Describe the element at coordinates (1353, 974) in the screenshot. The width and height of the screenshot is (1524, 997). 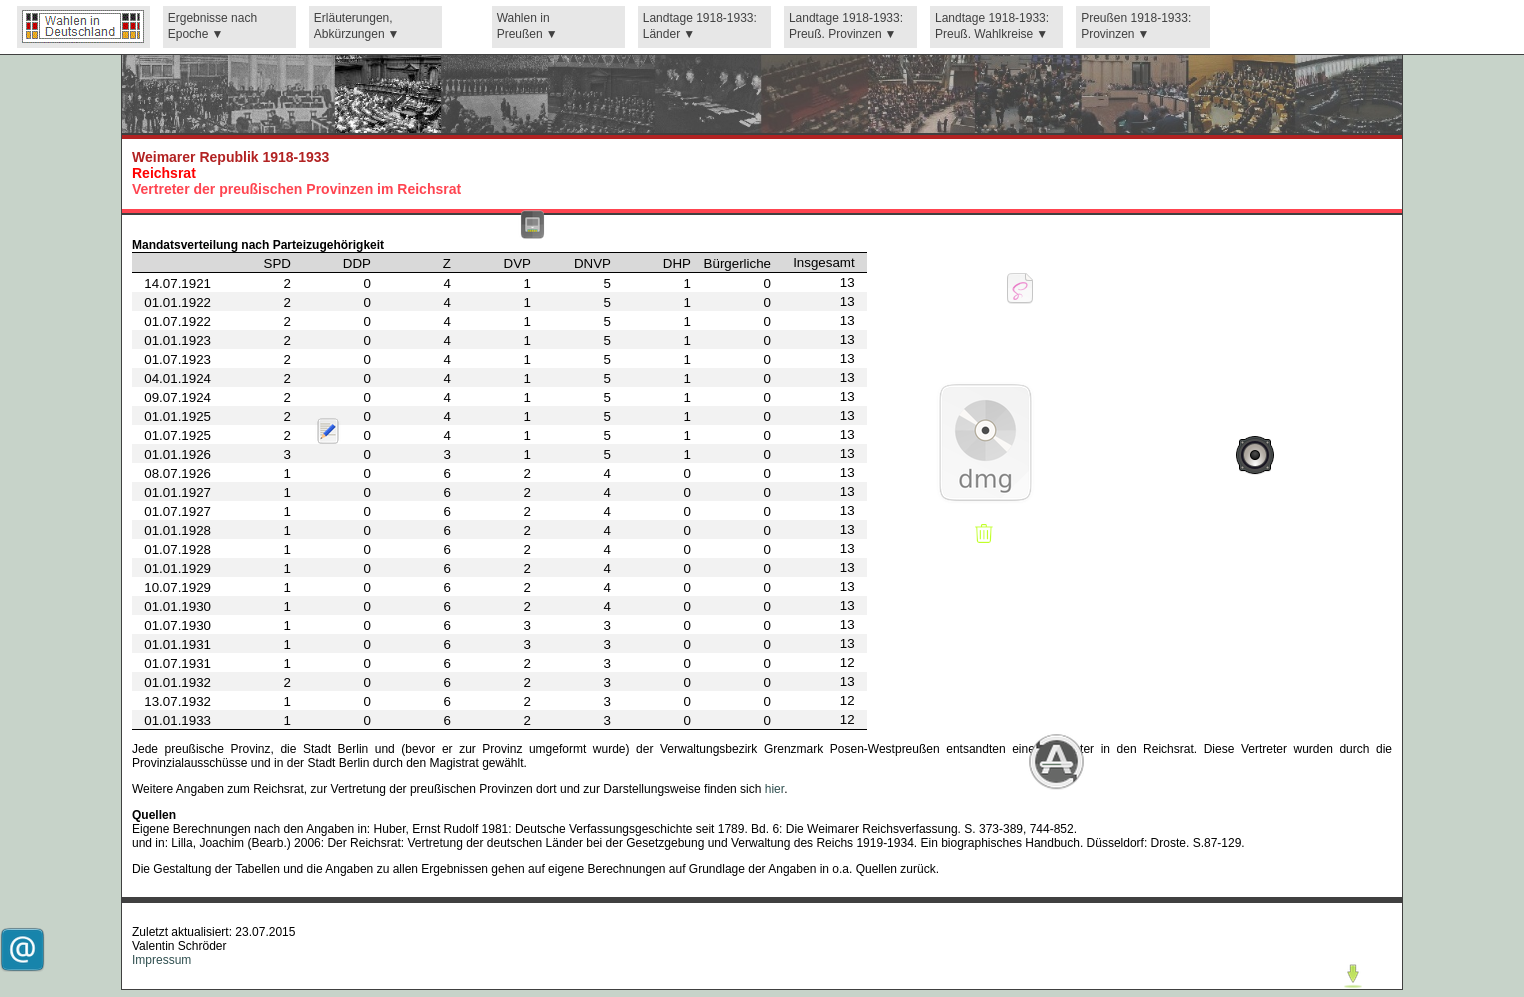
I see `save the current file or document` at that location.